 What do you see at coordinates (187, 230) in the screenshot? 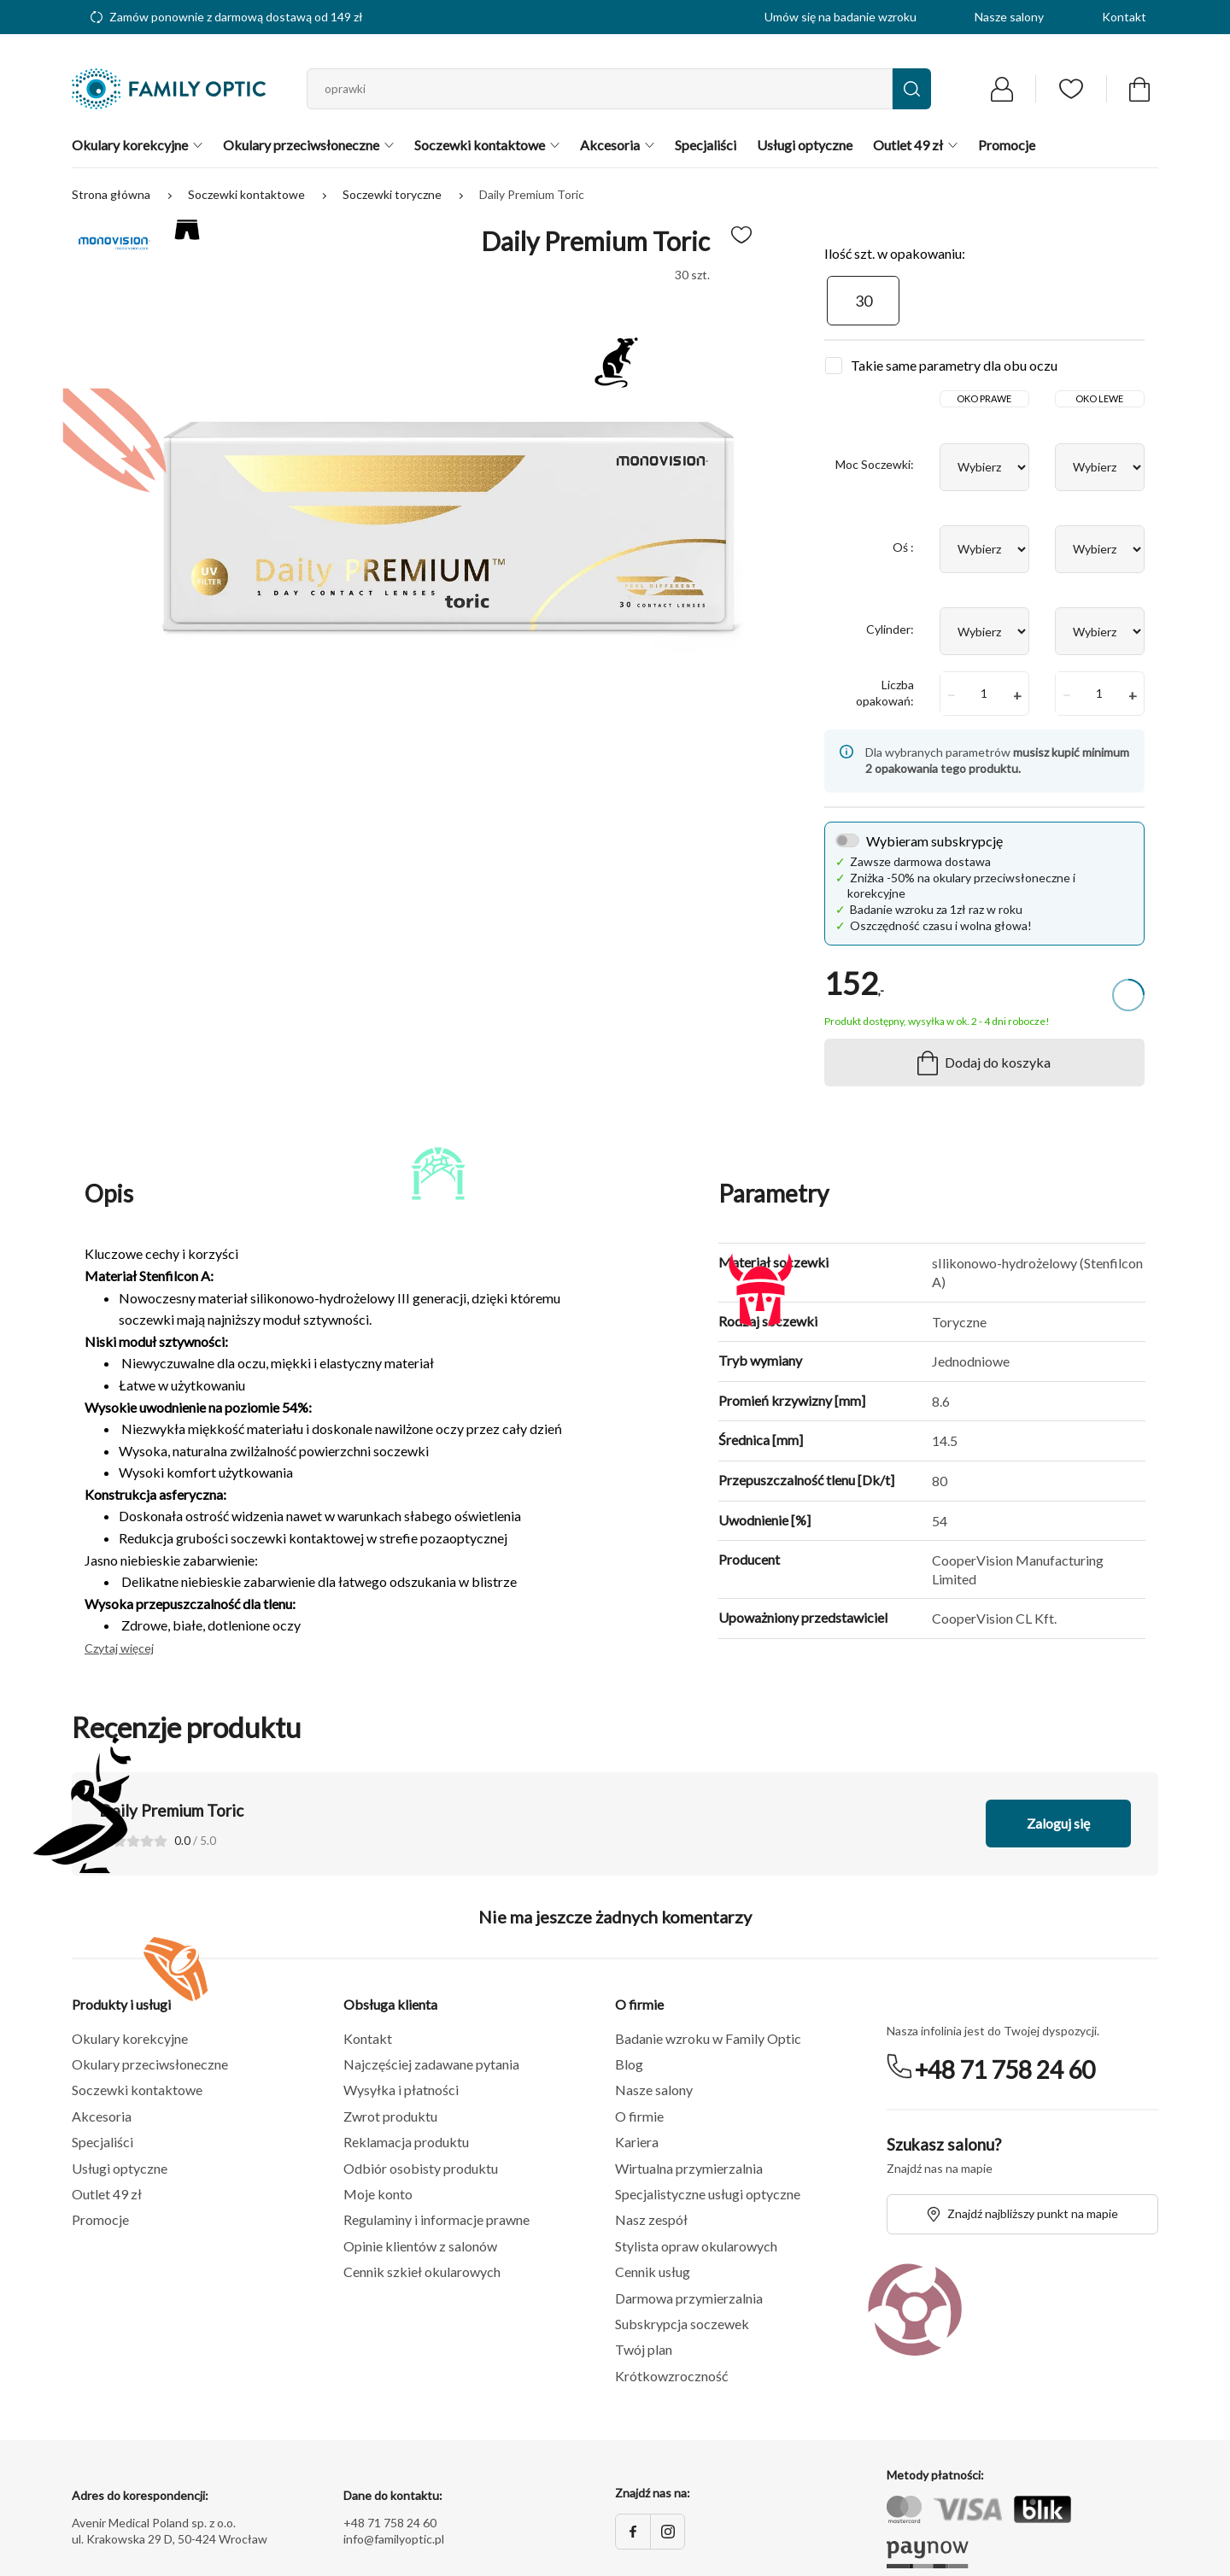
I see `select underwear or shorts in a clothing game` at bounding box center [187, 230].